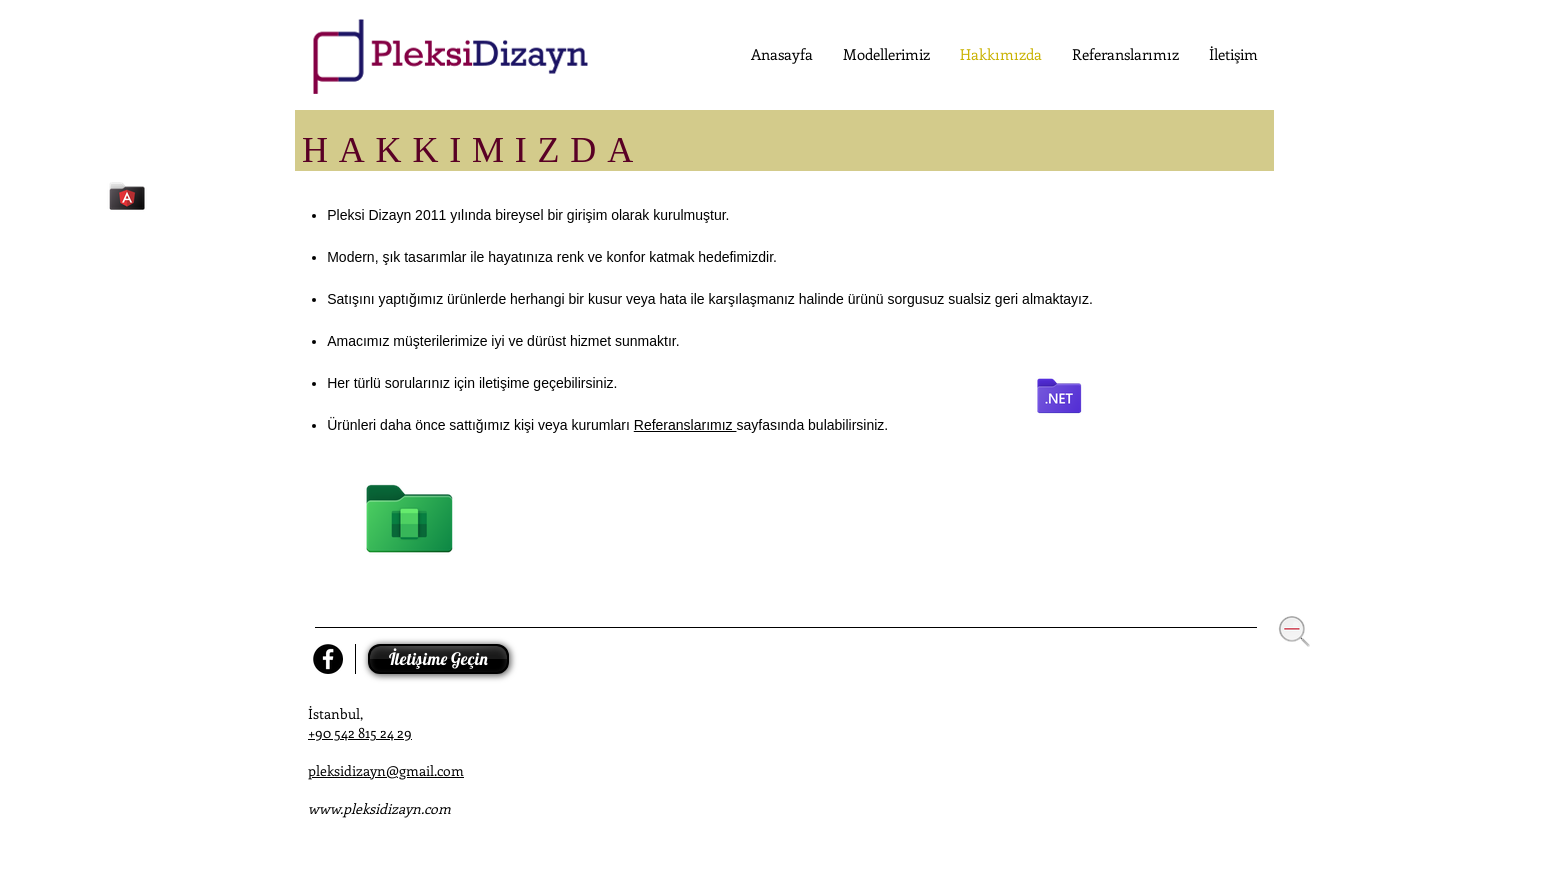 Image resolution: width=1568 pixels, height=881 pixels. What do you see at coordinates (127, 197) in the screenshot?
I see `folder containing Angular project files` at bounding box center [127, 197].